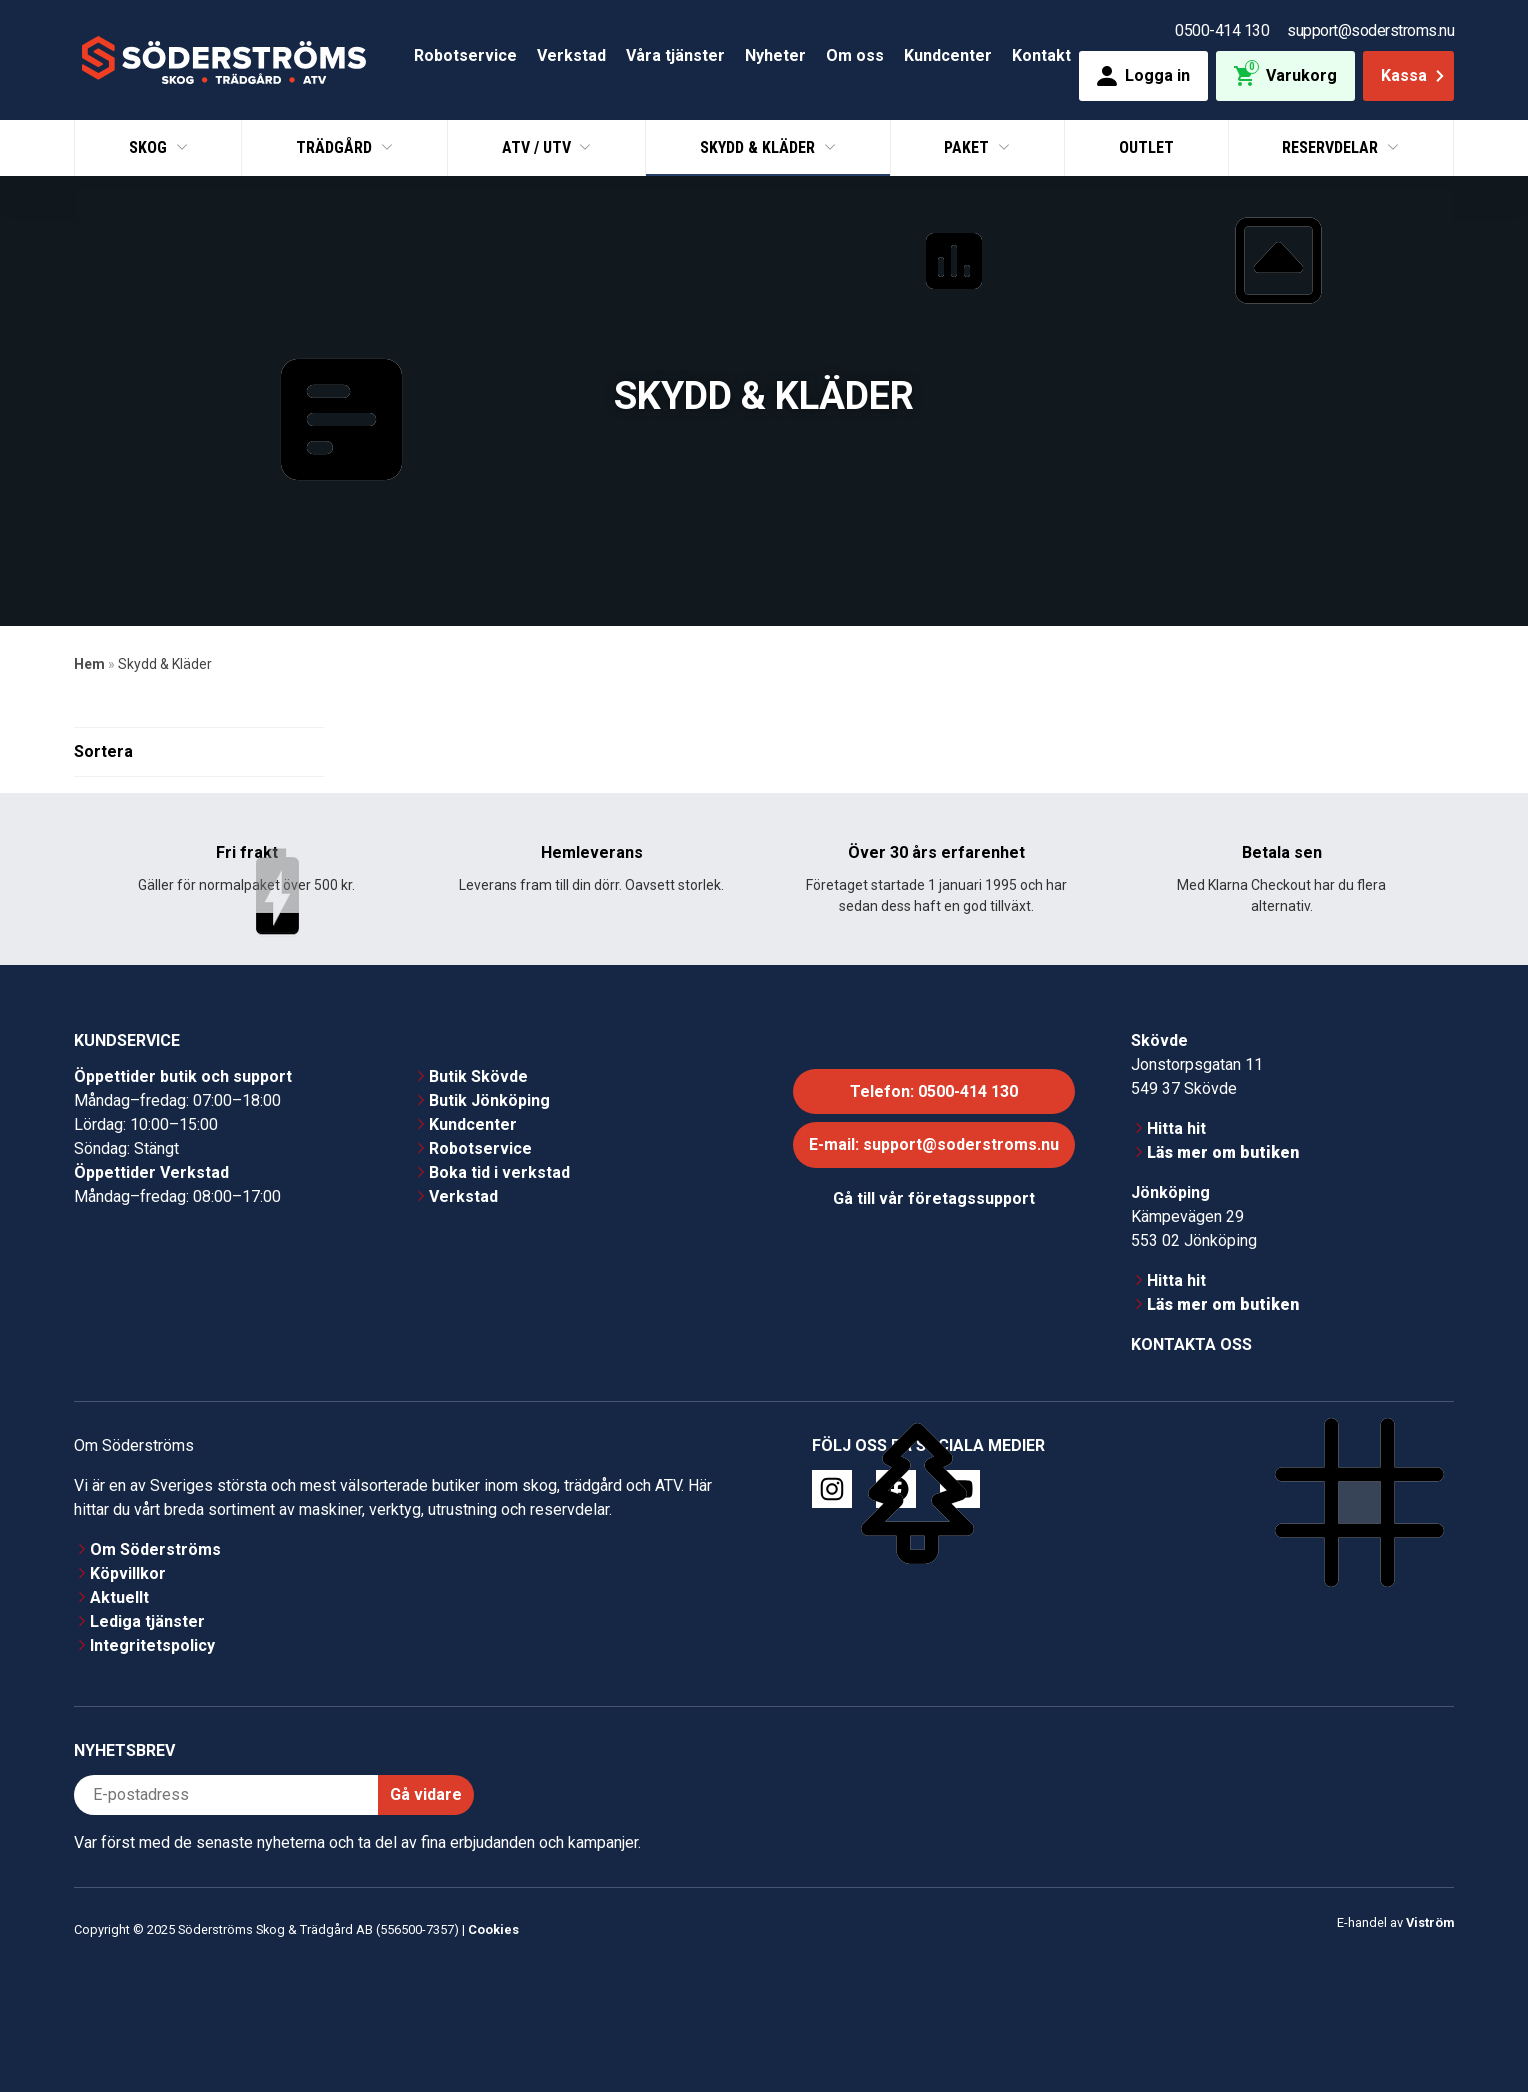 The width and height of the screenshot is (1528, 2092). I want to click on indicates holiday or seasonal content, so click(917, 1493).